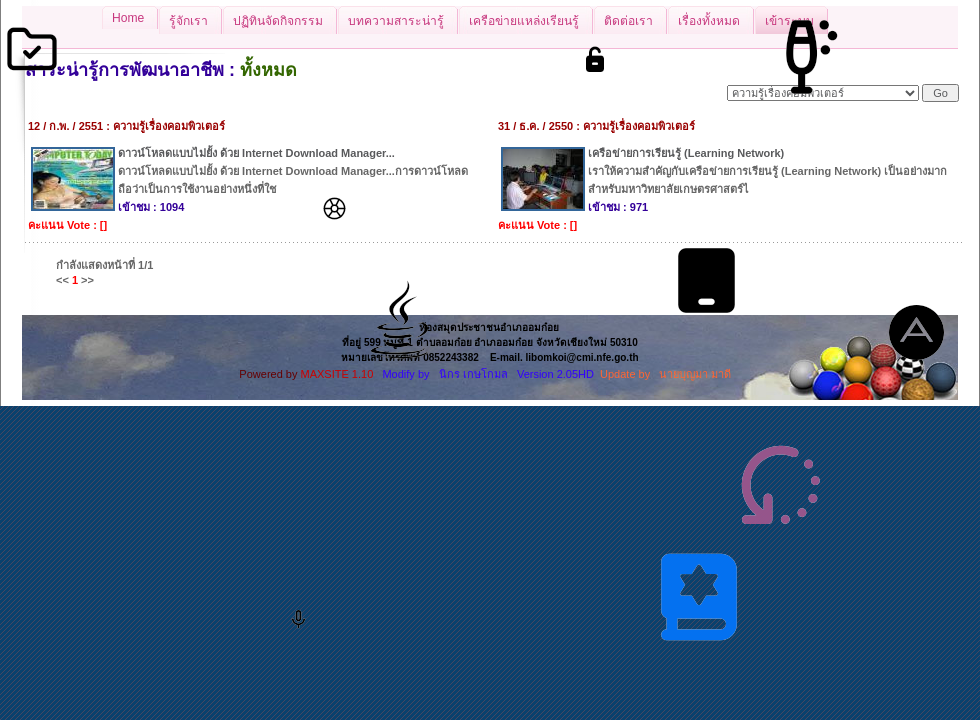 The image size is (980, 720). Describe the element at coordinates (399, 319) in the screenshot. I see `java programming language logo` at that location.